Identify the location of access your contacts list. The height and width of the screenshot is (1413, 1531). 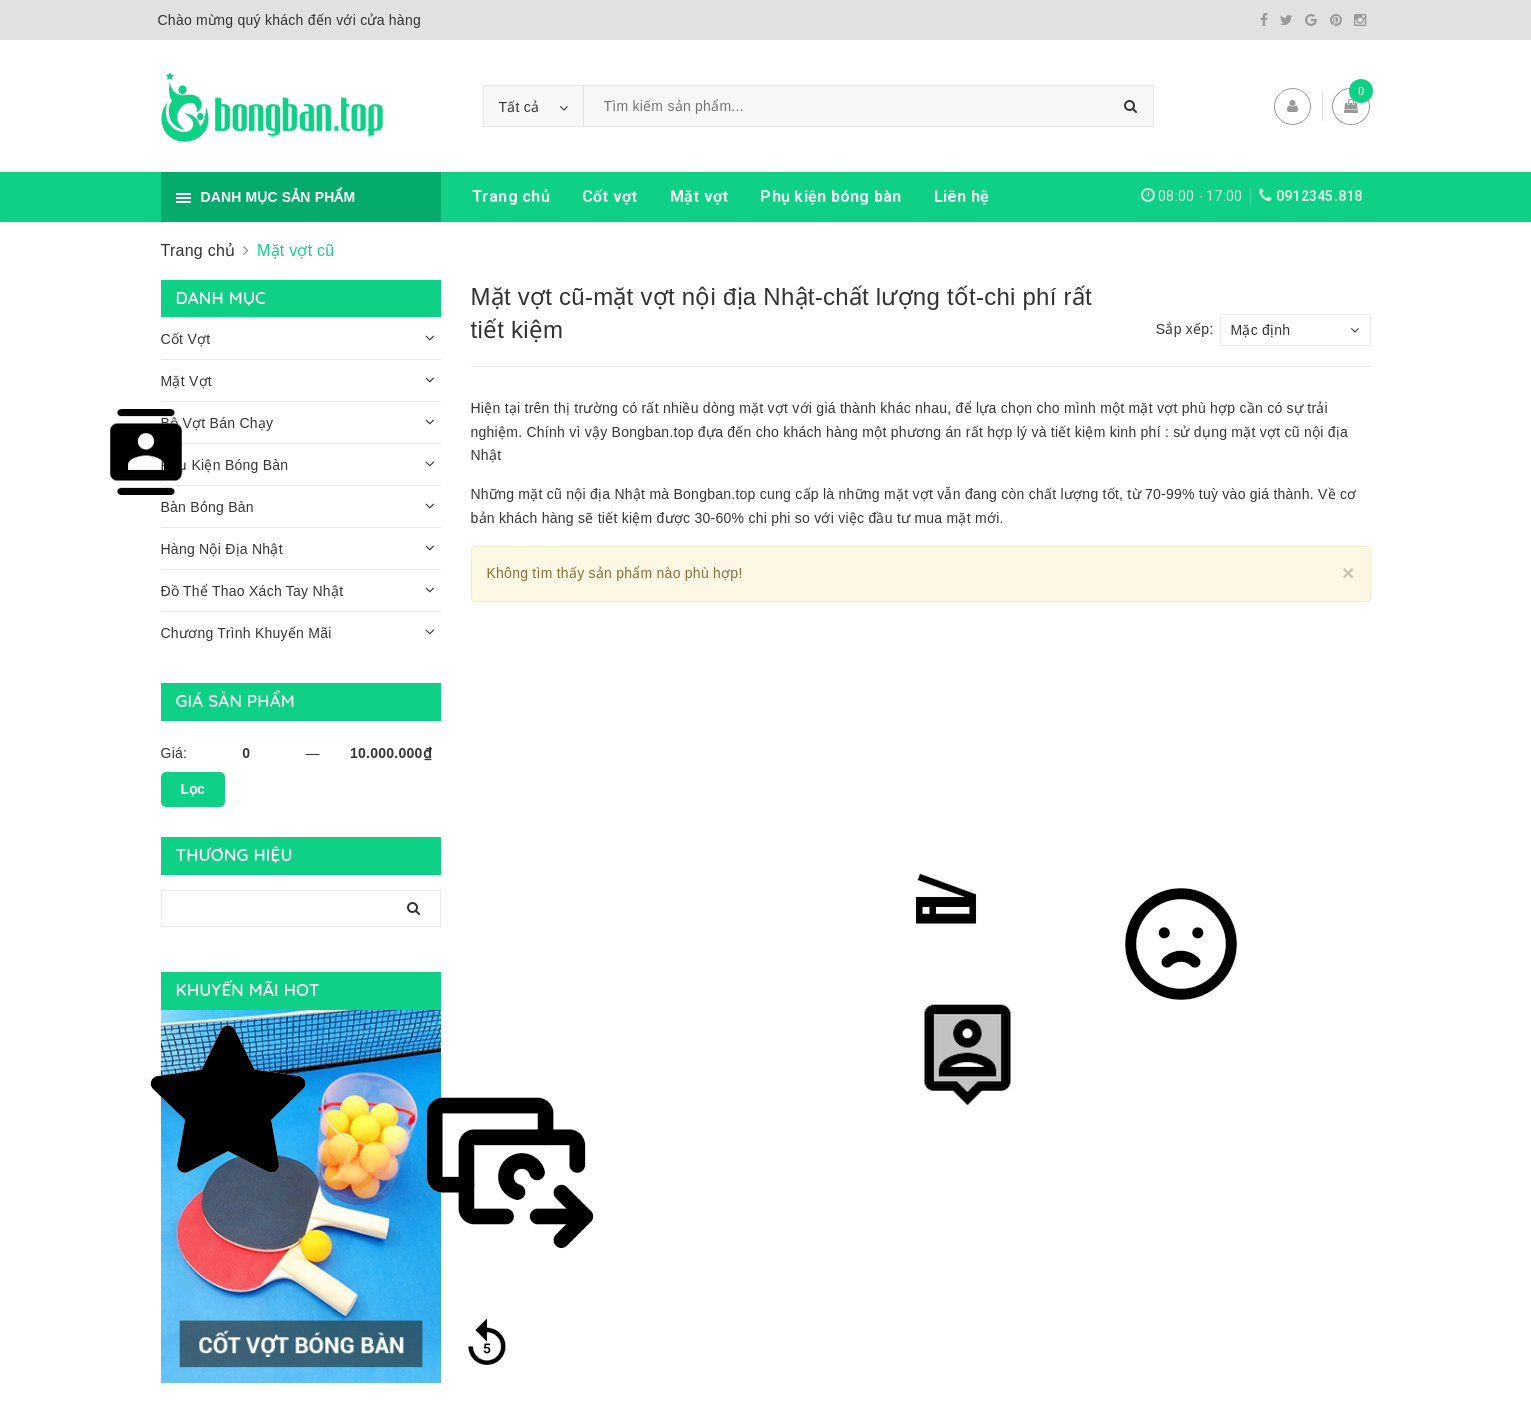
(146, 452).